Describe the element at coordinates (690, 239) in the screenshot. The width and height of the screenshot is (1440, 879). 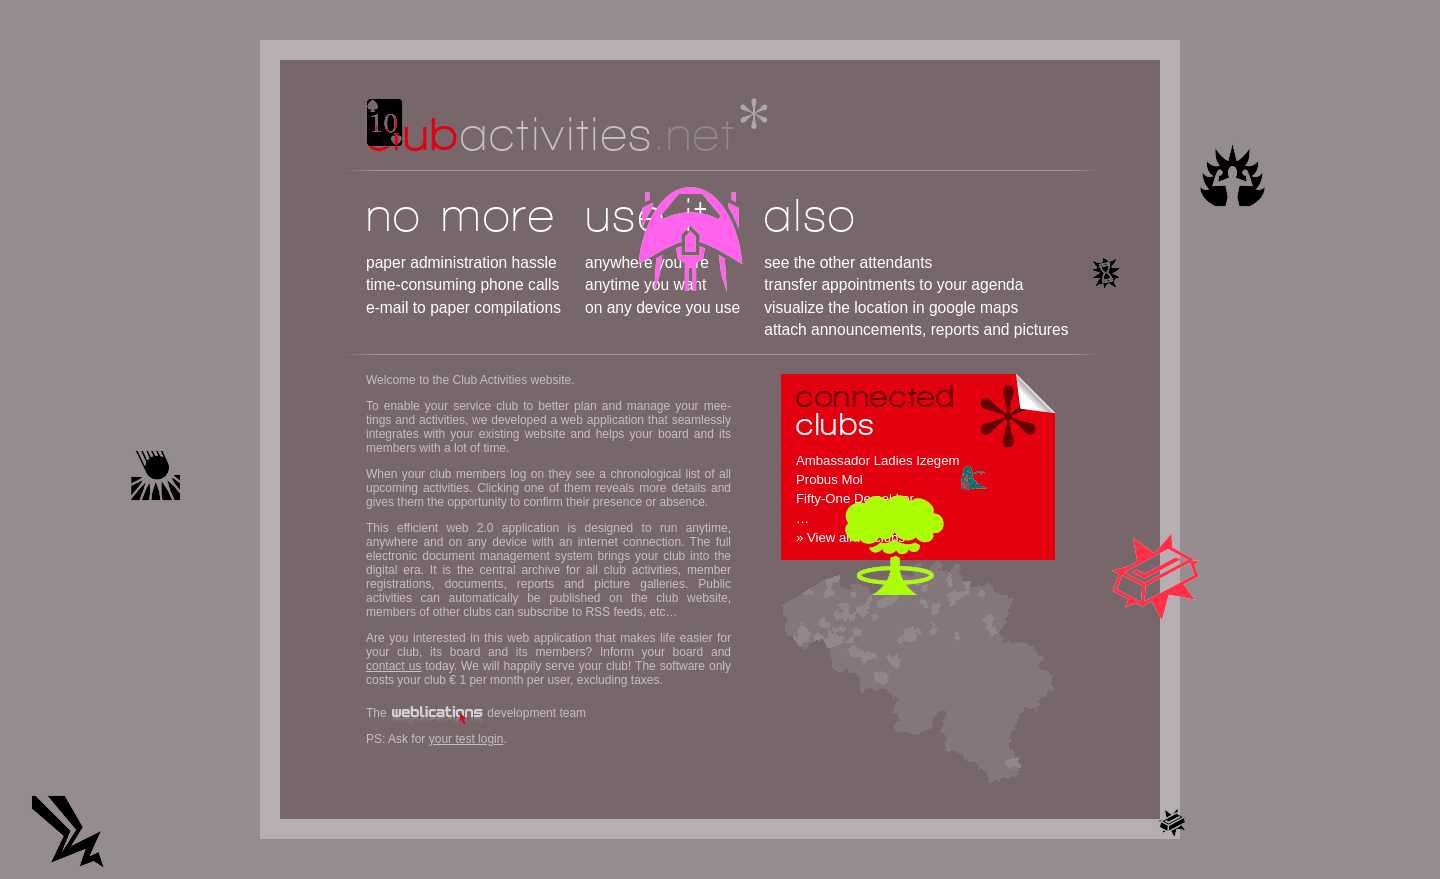
I see `select interceptor ship class` at that location.